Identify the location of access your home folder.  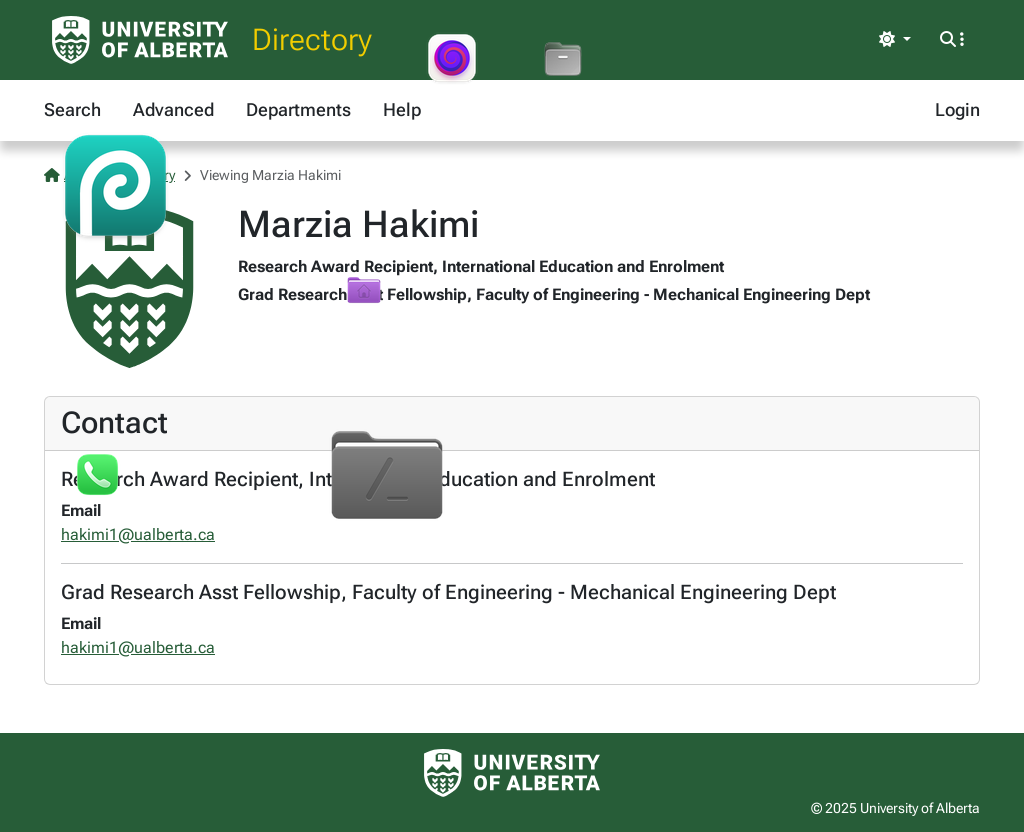
(364, 290).